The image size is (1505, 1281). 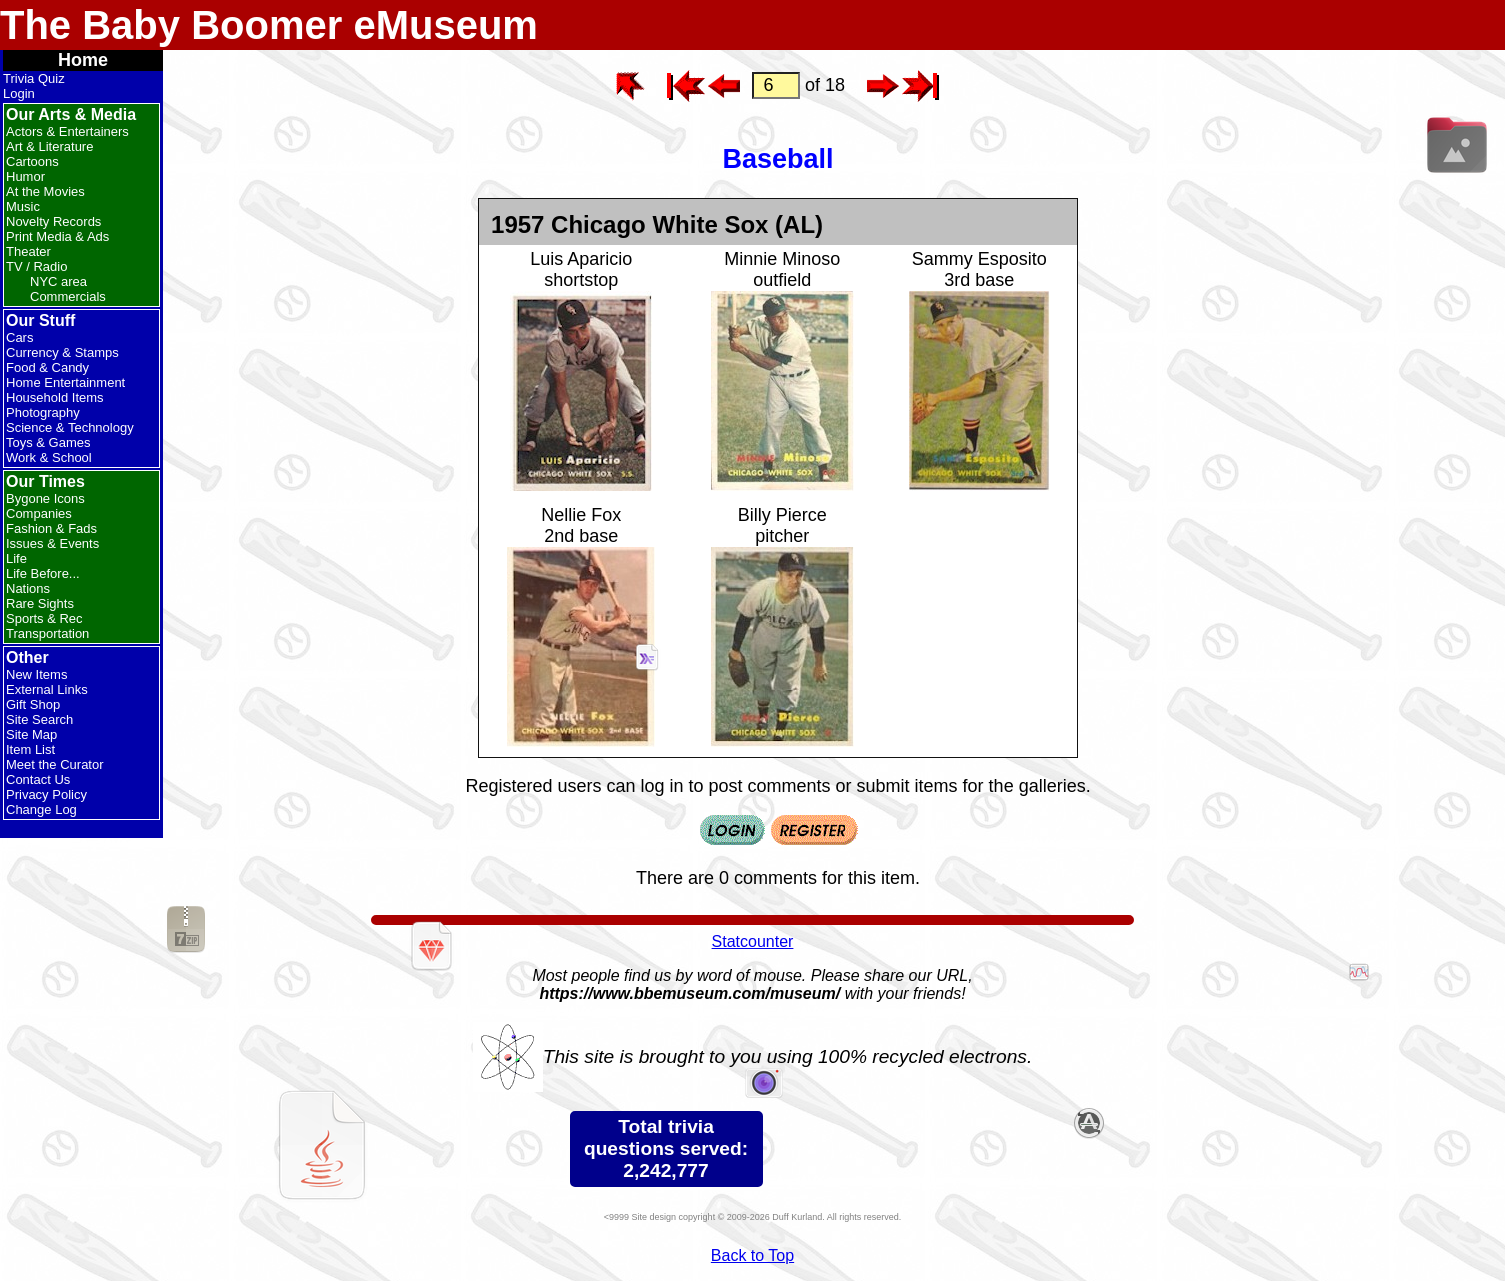 What do you see at coordinates (186, 929) in the screenshot?
I see `a 7z compressed archive file` at bounding box center [186, 929].